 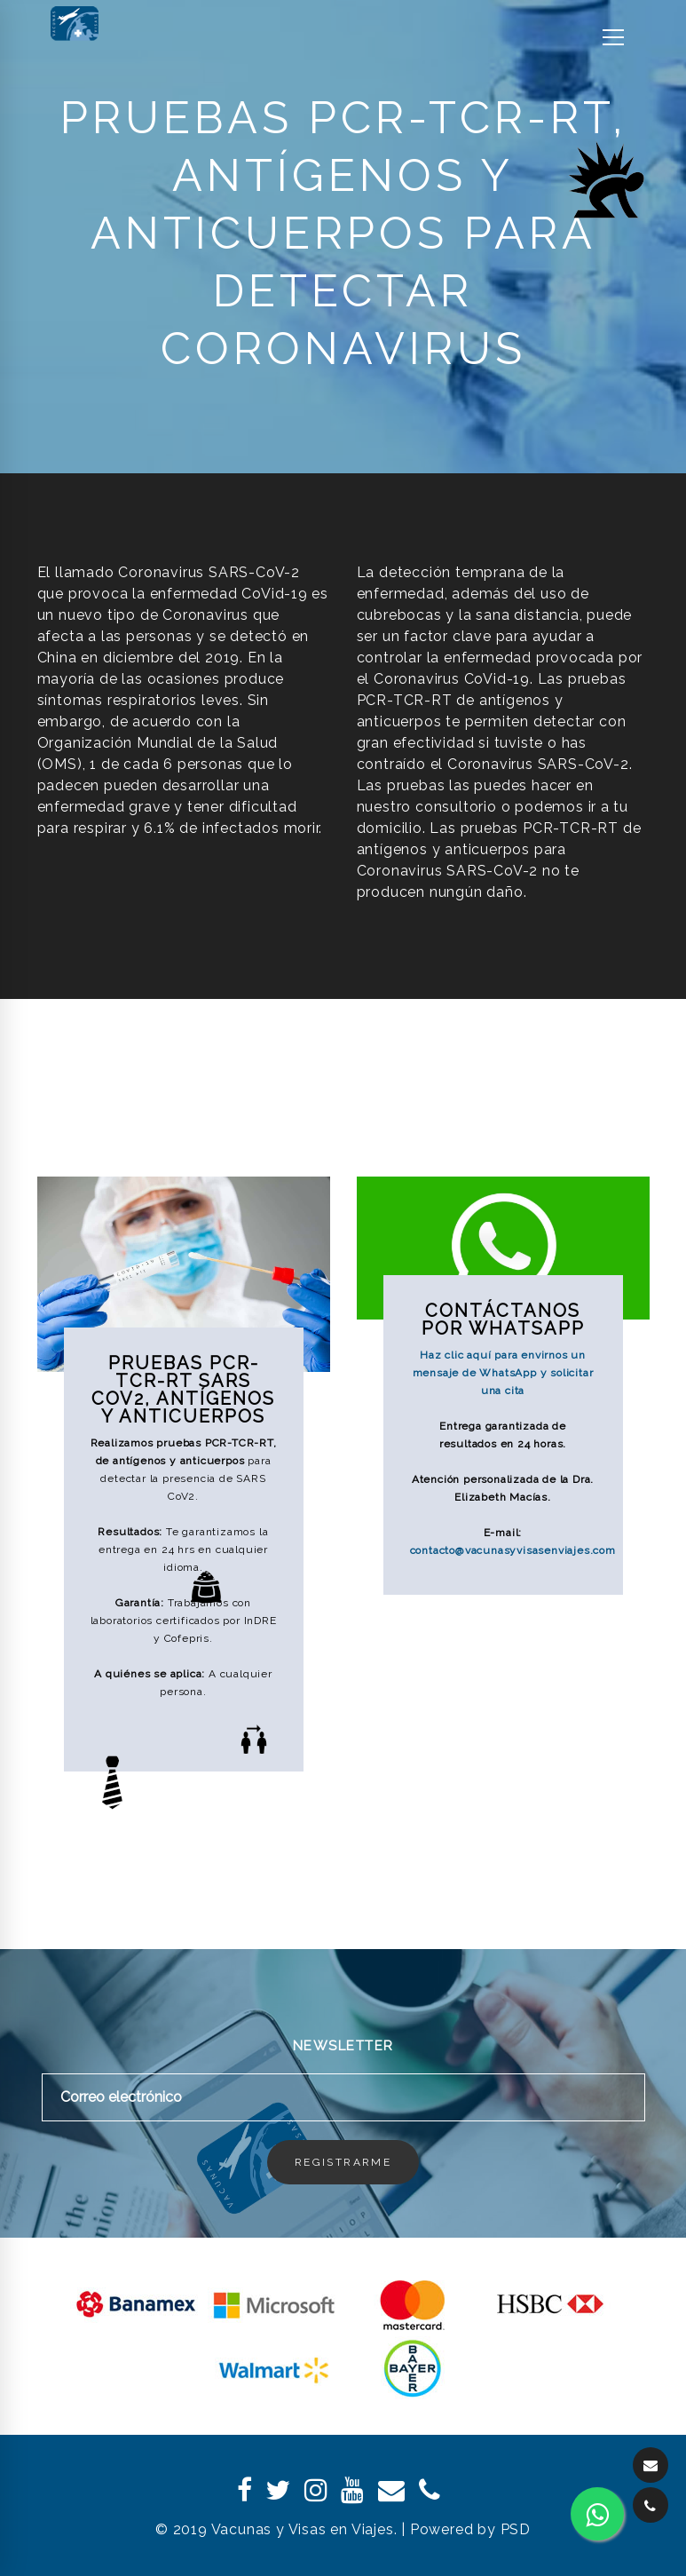 I want to click on skip to the next player's turn, so click(x=254, y=1740).